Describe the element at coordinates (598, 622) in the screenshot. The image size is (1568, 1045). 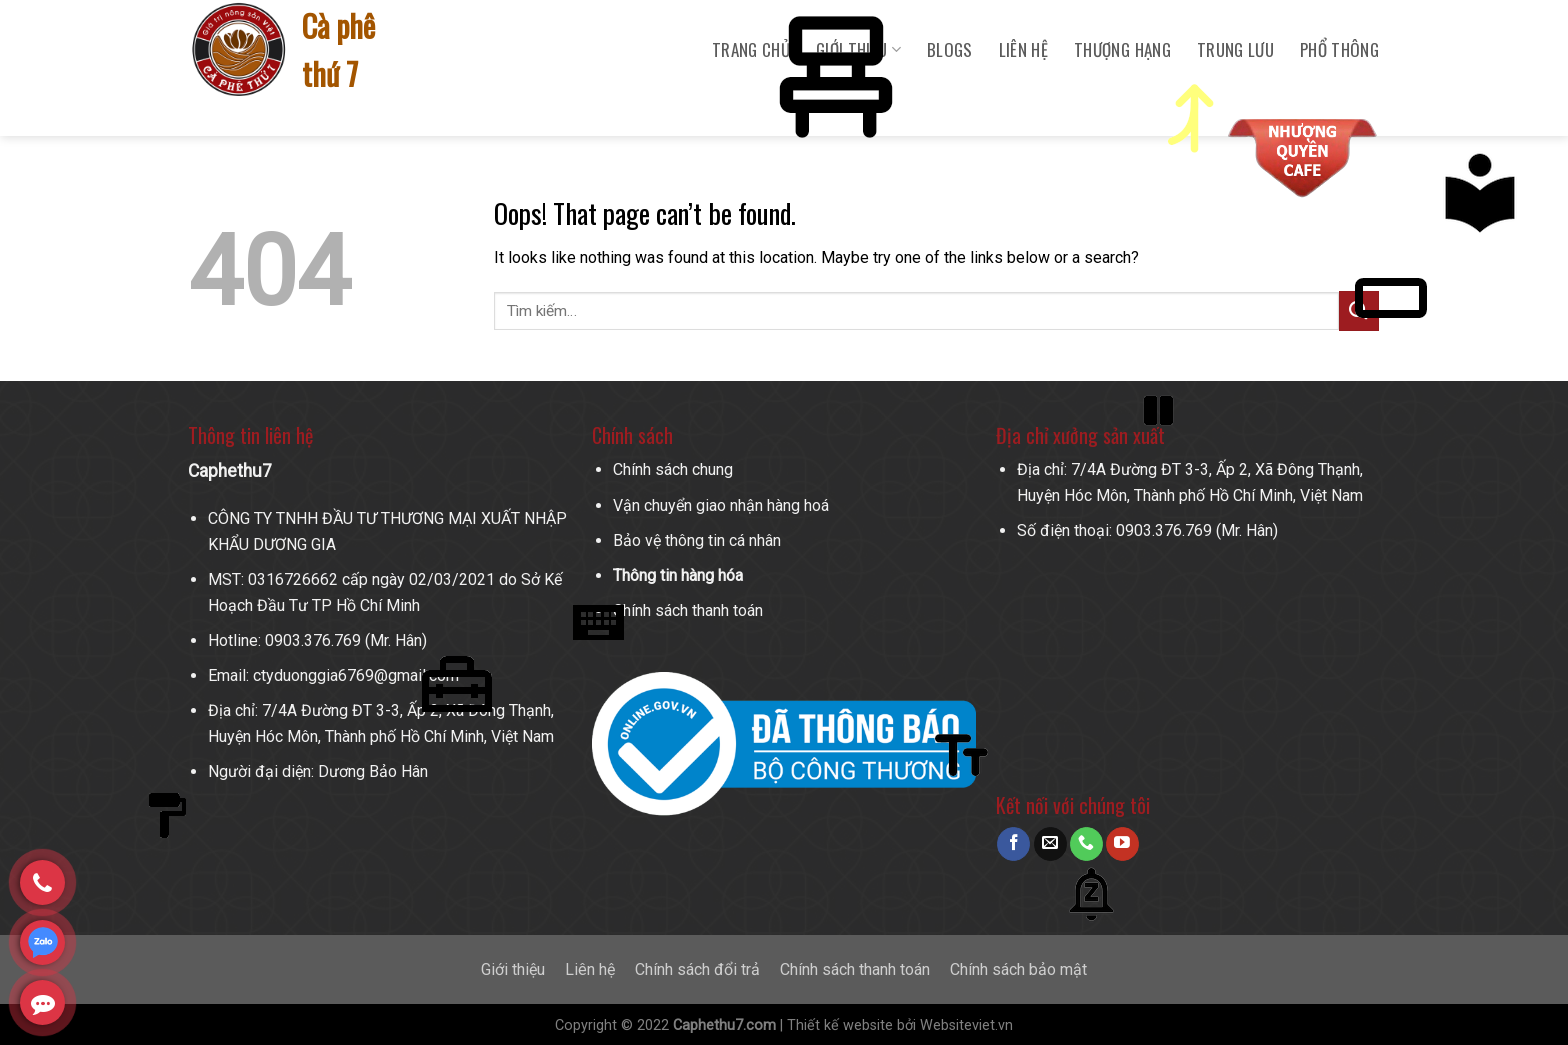
I see `open the on-screen keyboard` at that location.